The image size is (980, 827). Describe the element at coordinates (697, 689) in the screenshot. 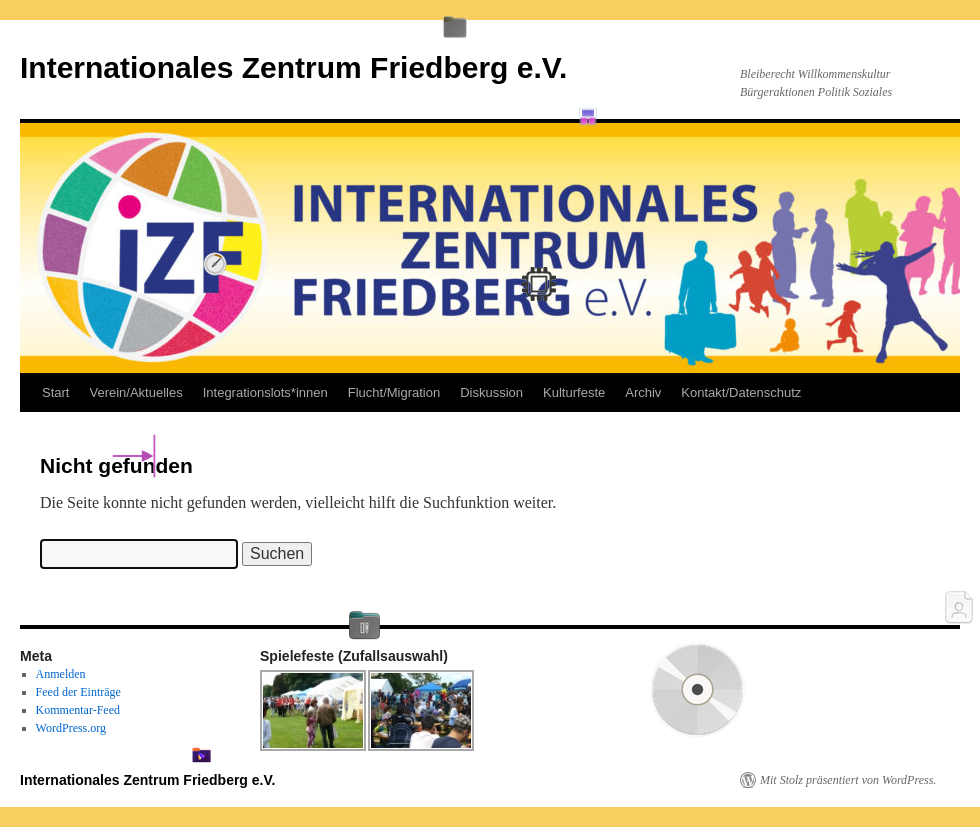

I see `access CD/DVD drive contents` at that location.